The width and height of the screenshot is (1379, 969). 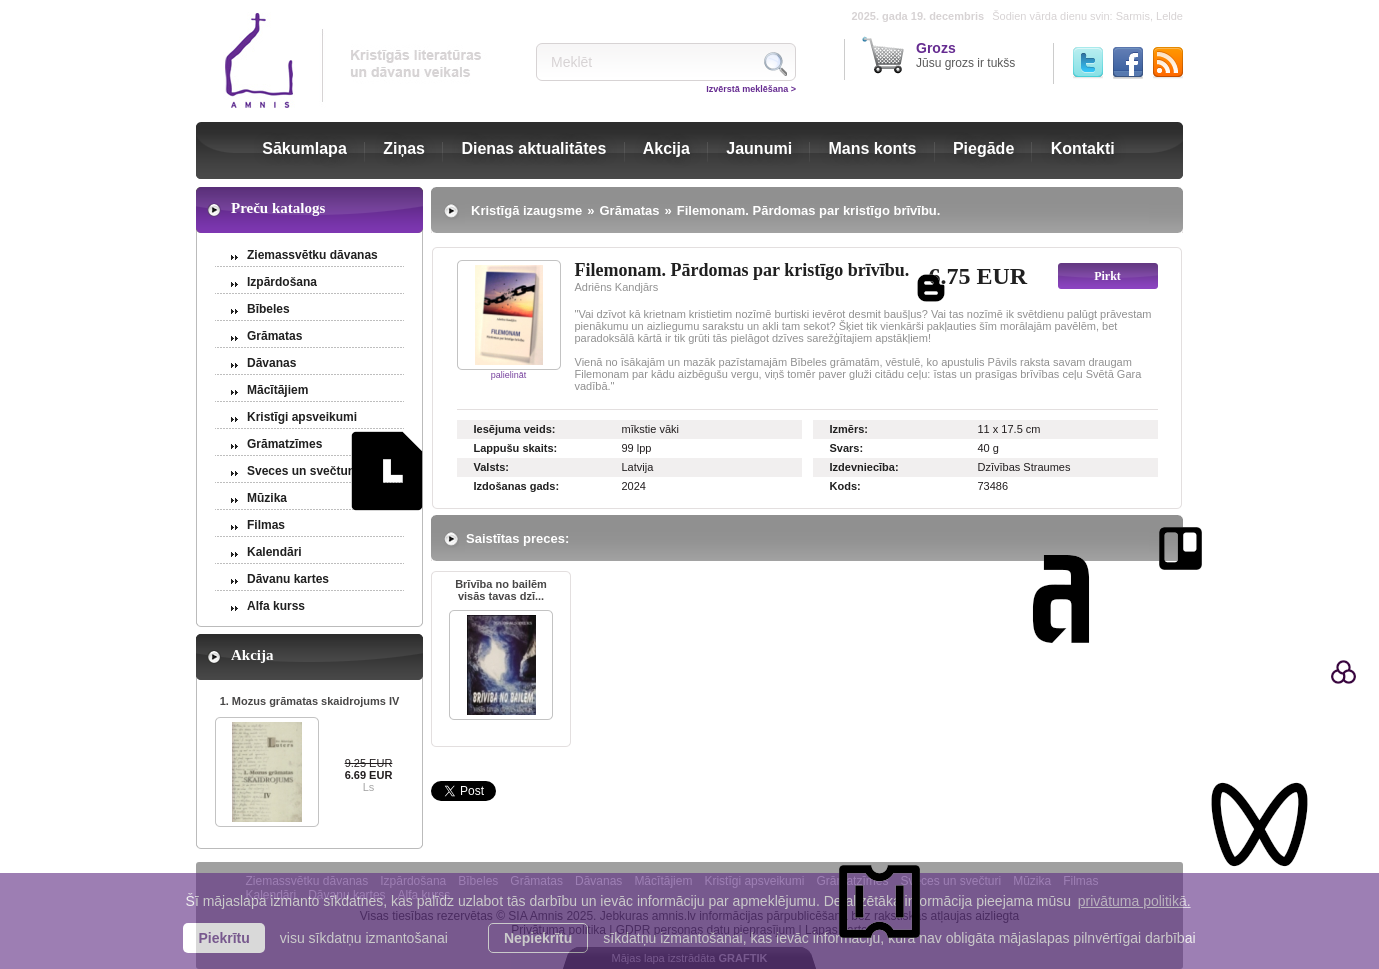 What do you see at coordinates (1259, 824) in the screenshot?
I see `open wechat channels` at bounding box center [1259, 824].